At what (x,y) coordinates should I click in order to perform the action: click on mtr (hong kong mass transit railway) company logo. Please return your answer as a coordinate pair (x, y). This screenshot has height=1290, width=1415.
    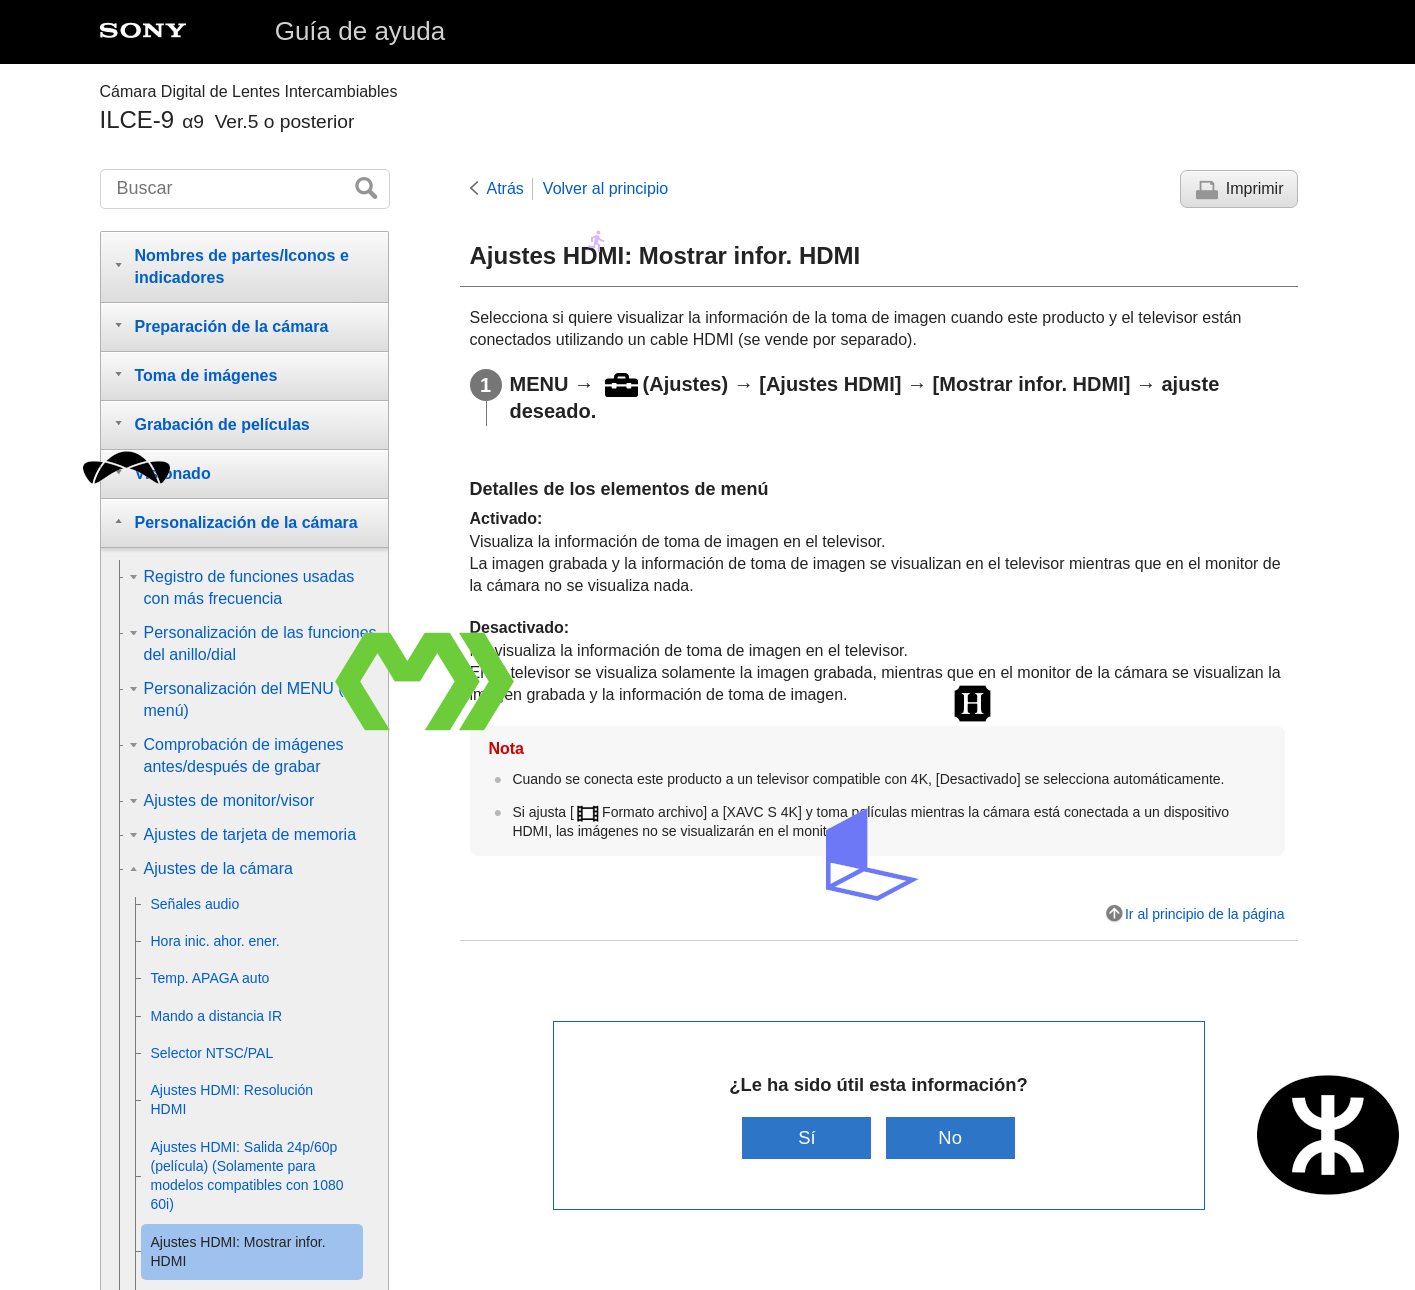
    Looking at the image, I should click on (1328, 1135).